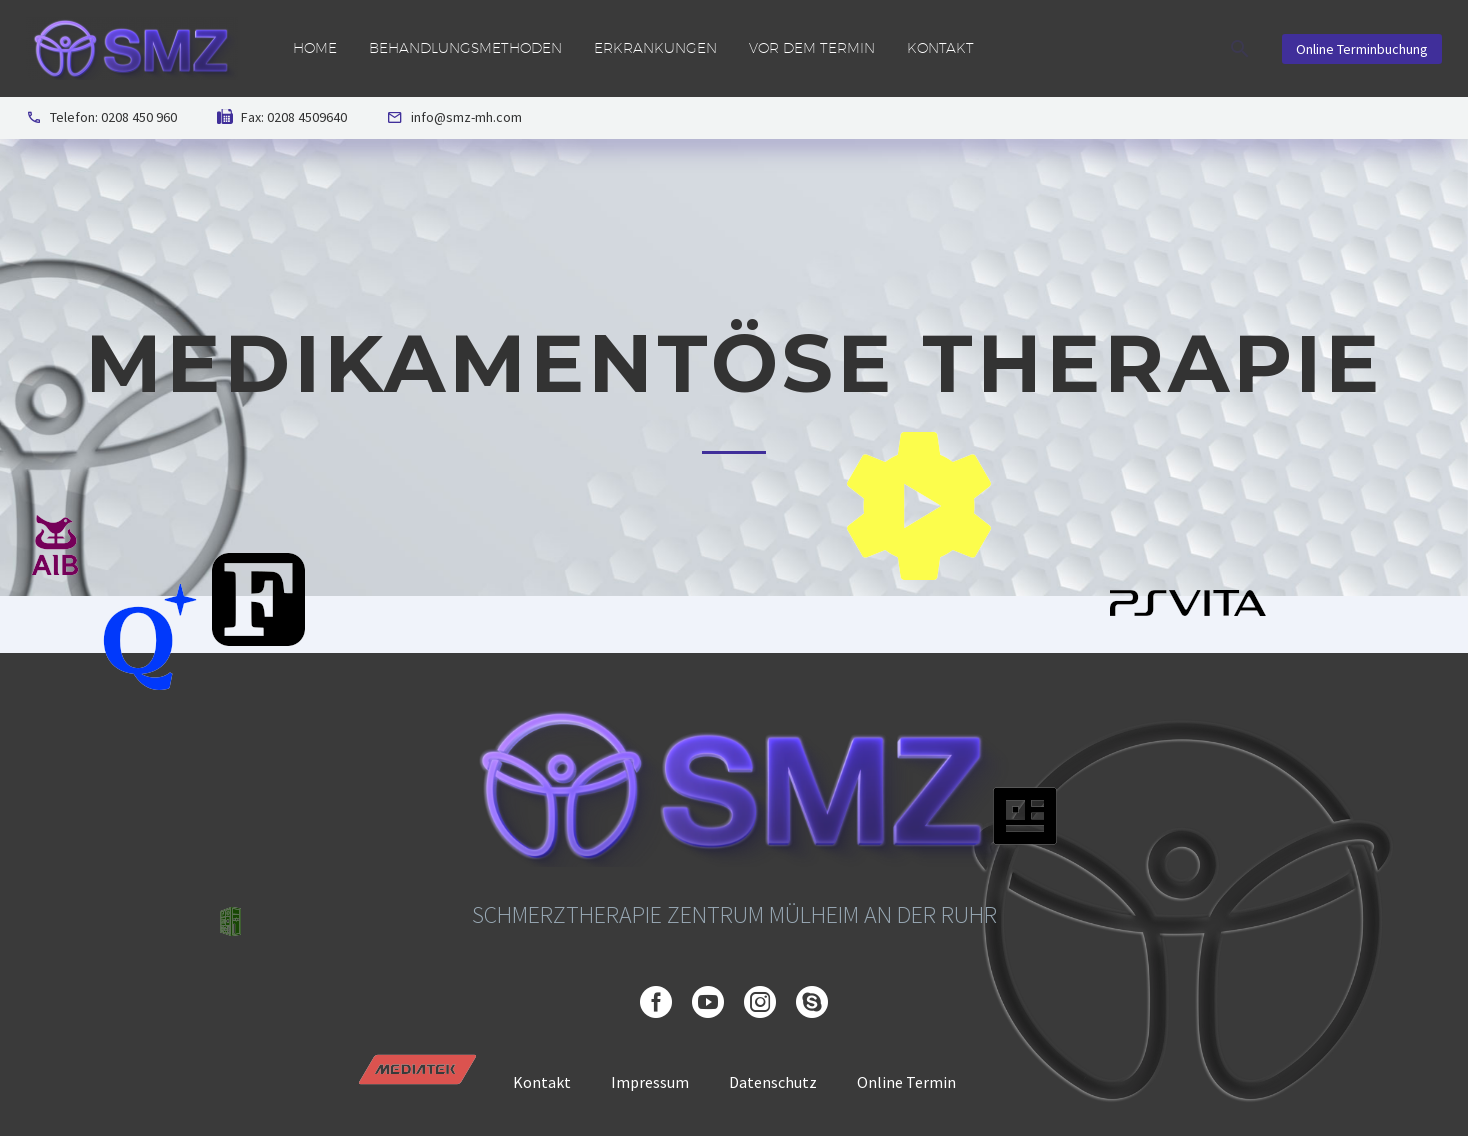 This screenshot has height=1136, width=1468. Describe the element at coordinates (55, 545) in the screenshot. I see `AIB (Allied Irish Banks) logo` at that location.